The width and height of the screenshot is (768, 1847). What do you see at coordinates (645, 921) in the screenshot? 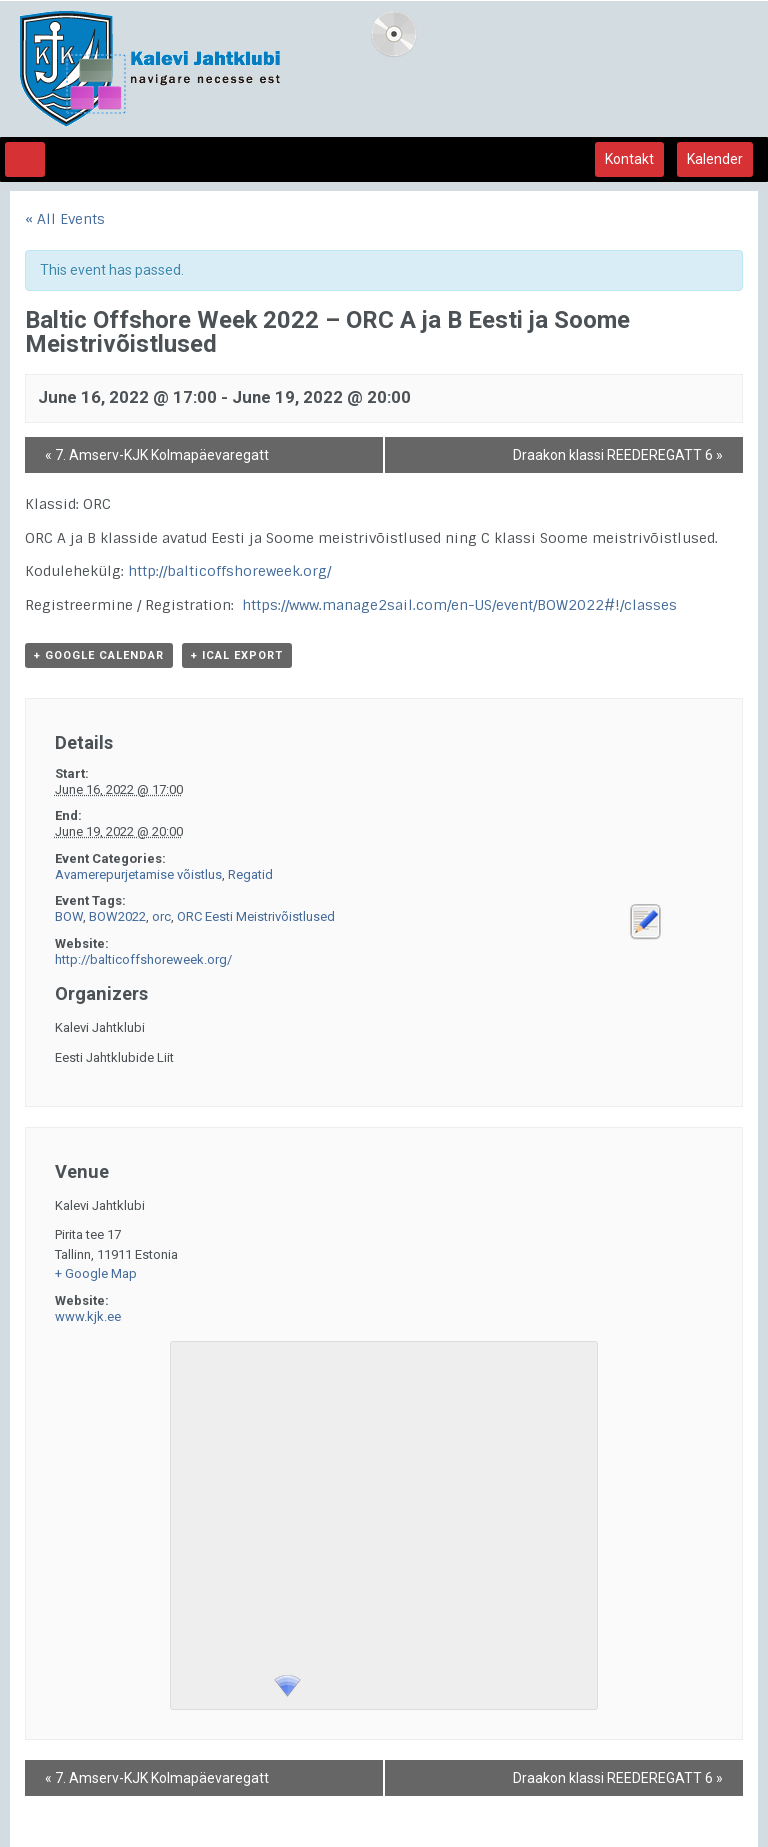
I see `open the software learning center` at bounding box center [645, 921].